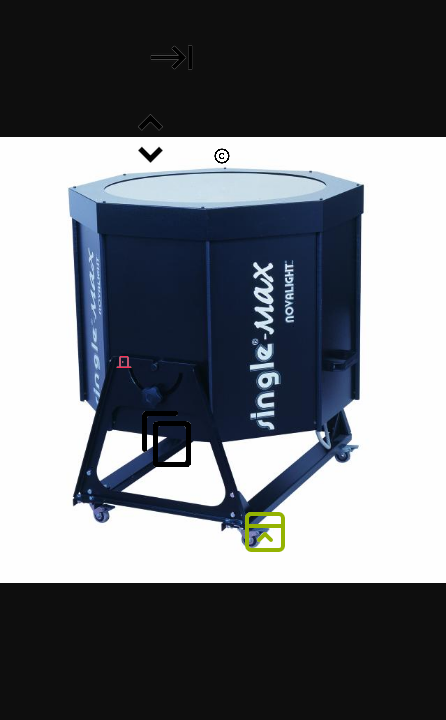 The width and height of the screenshot is (446, 720). I want to click on view copyright information, so click(222, 156).